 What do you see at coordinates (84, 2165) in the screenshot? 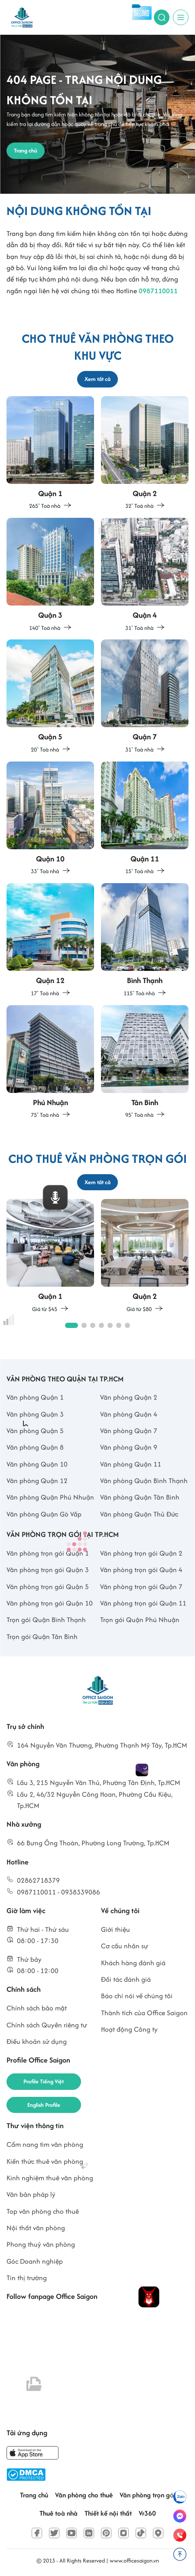
I see `indicates network data being received` at bounding box center [84, 2165].